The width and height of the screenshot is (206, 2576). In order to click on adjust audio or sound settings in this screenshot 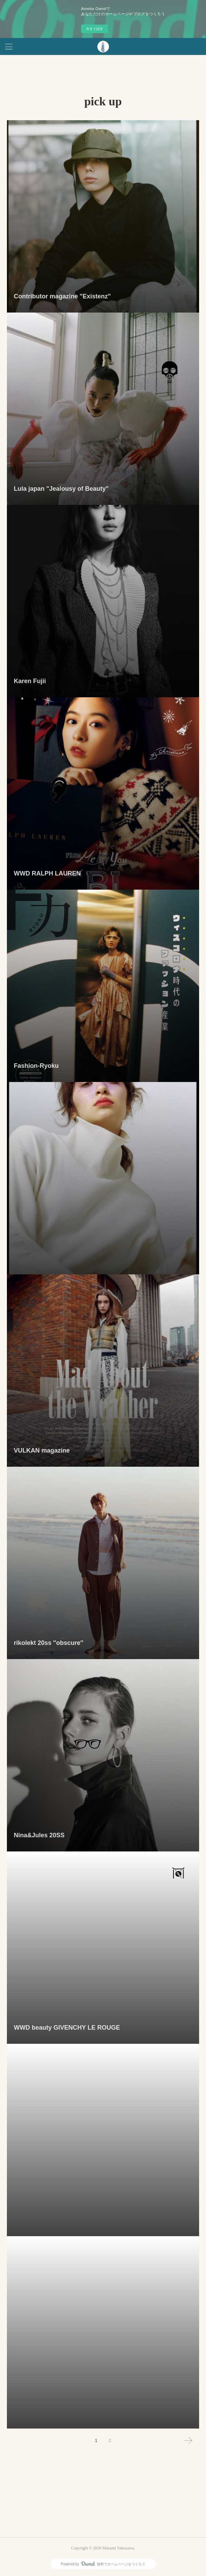, I will do `click(59, 789)`.